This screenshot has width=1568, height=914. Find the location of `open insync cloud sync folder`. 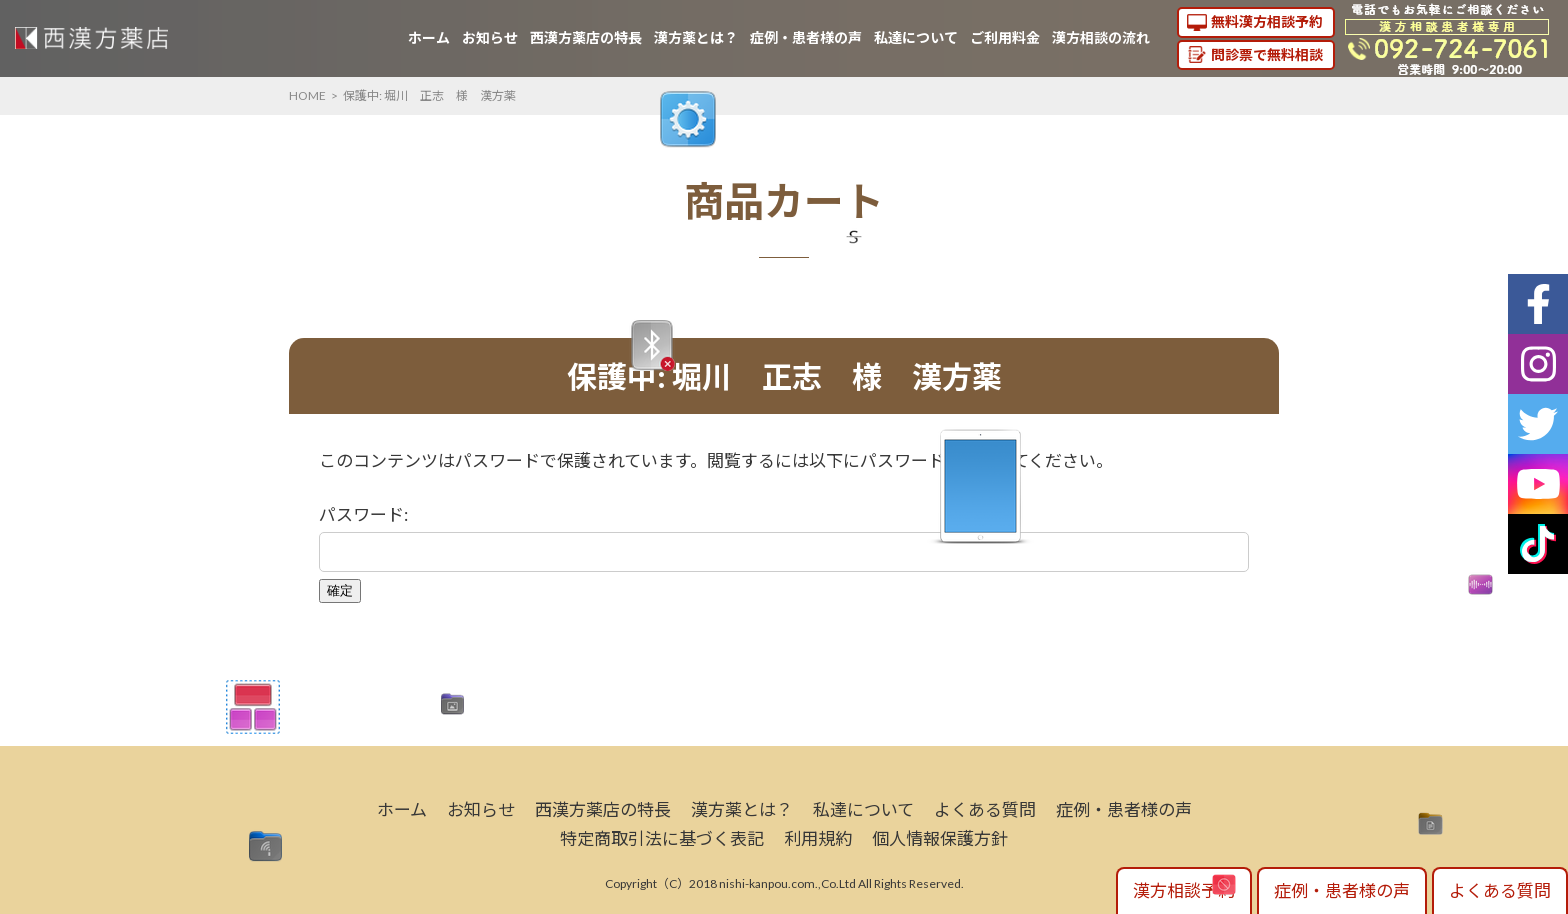

open insync cloud sync folder is located at coordinates (265, 845).